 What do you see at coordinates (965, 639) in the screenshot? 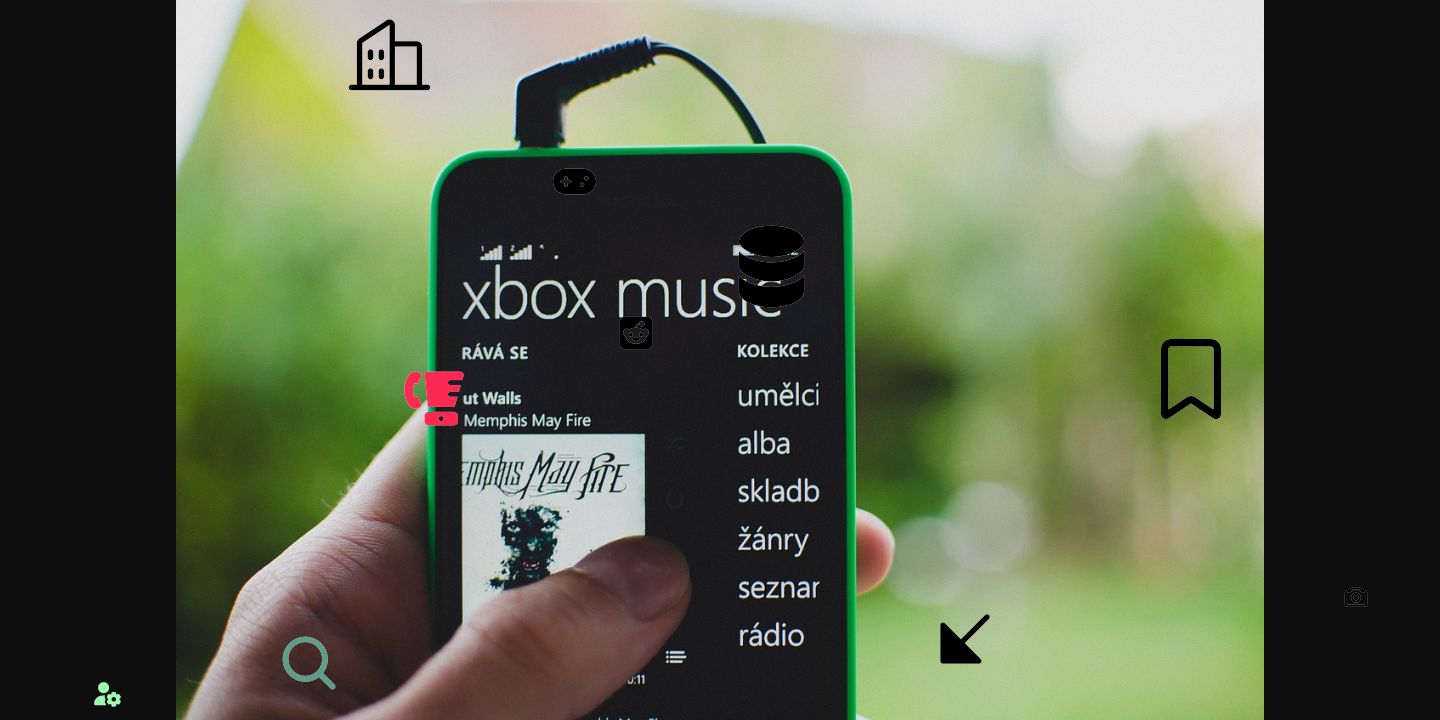
I see `navigate to the bottom-left corner` at bounding box center [965, 639].